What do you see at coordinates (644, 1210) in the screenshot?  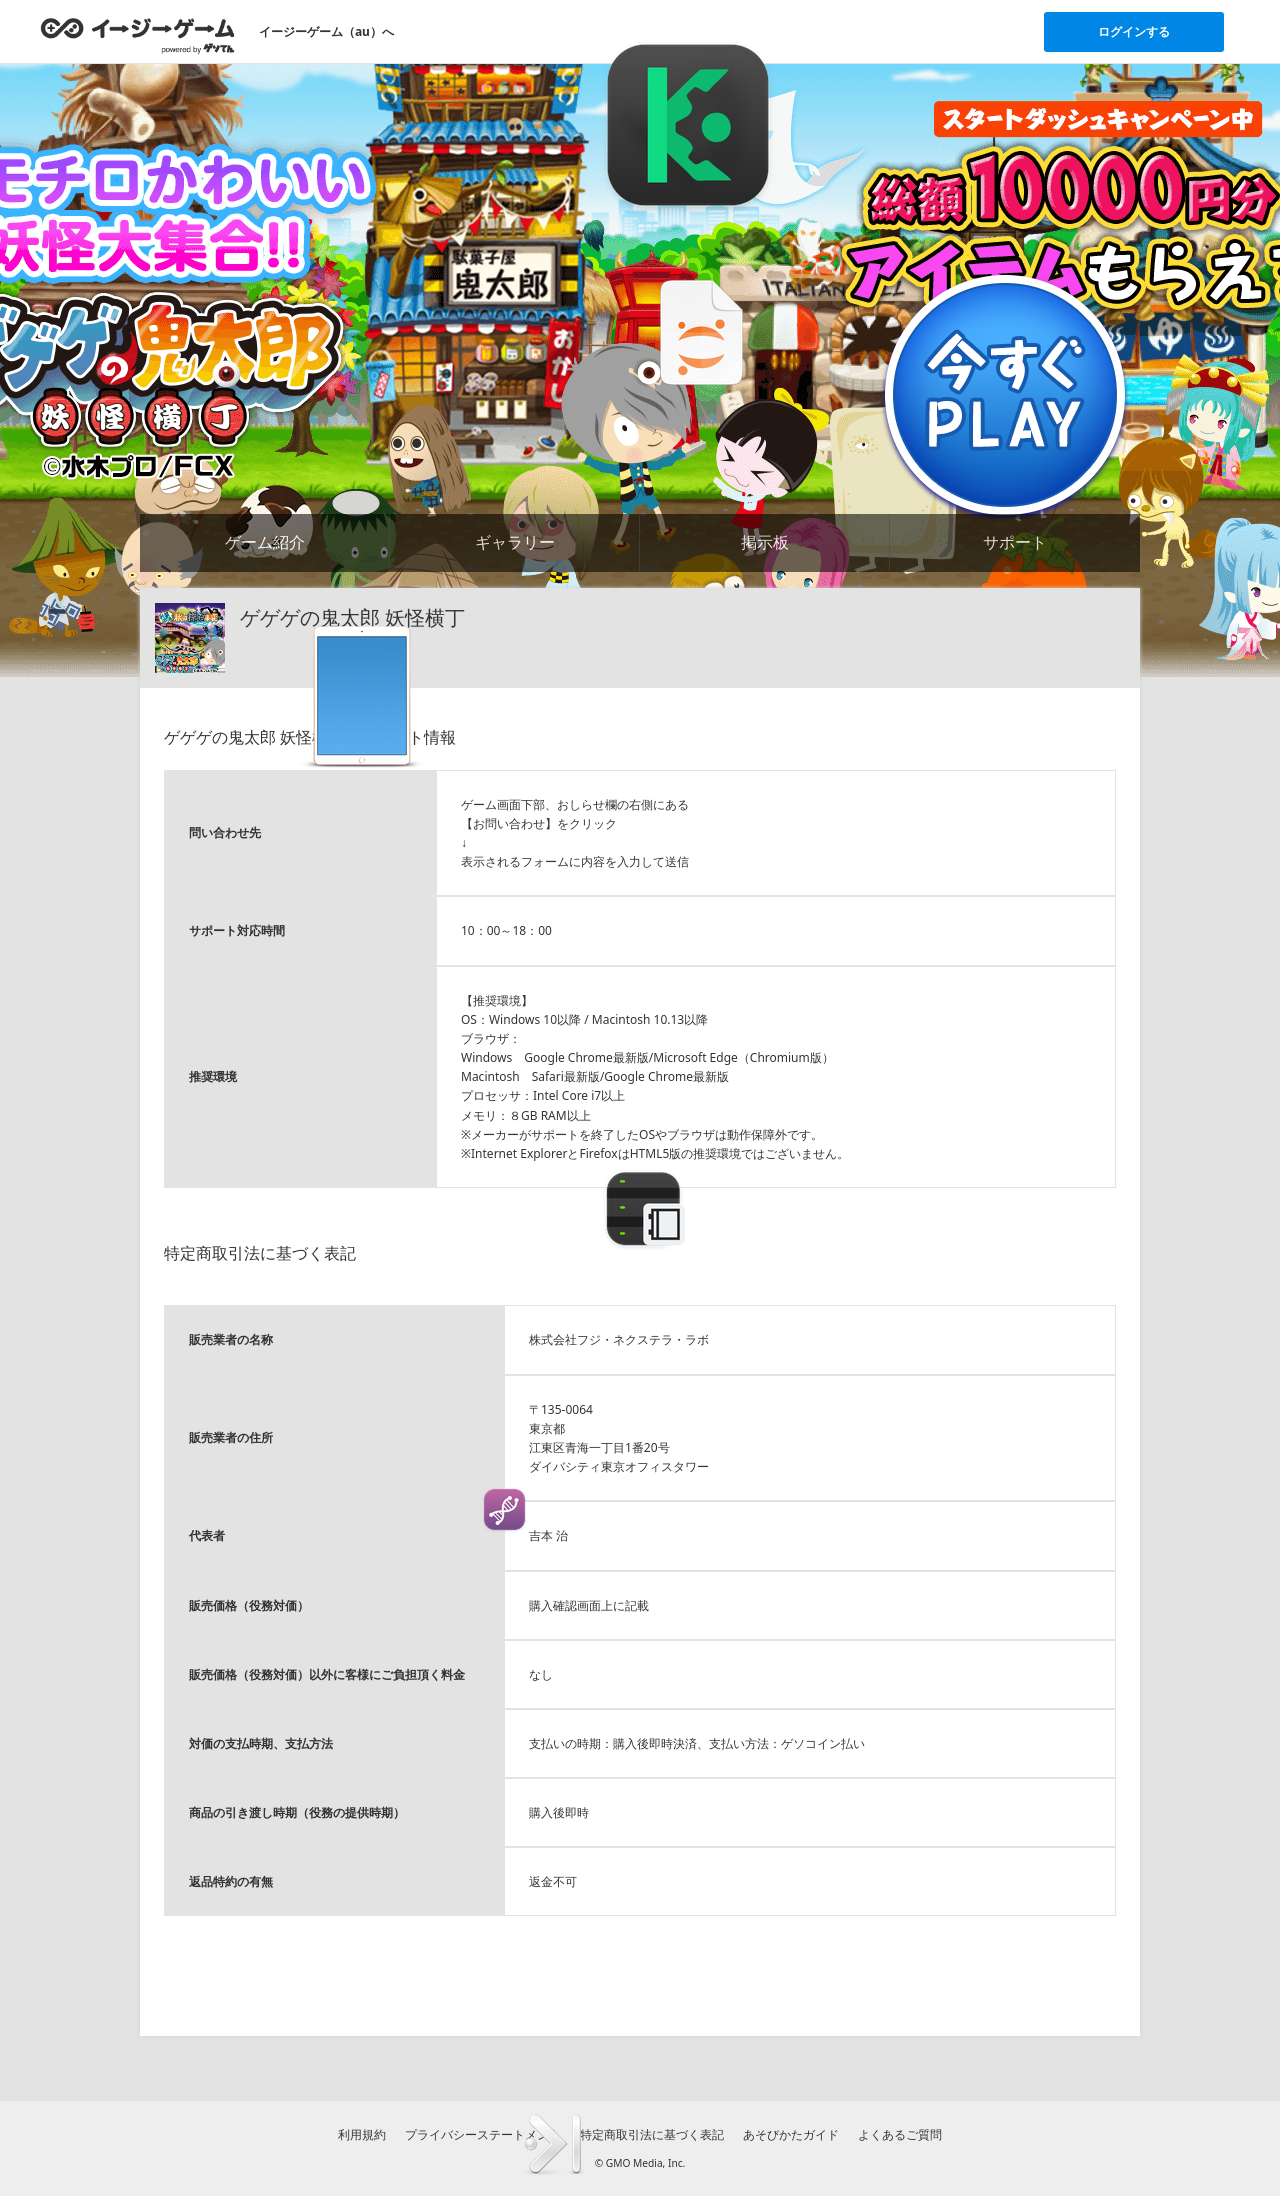 I see `configure LDAP server connection settings` at bounding box center [644, 1210].